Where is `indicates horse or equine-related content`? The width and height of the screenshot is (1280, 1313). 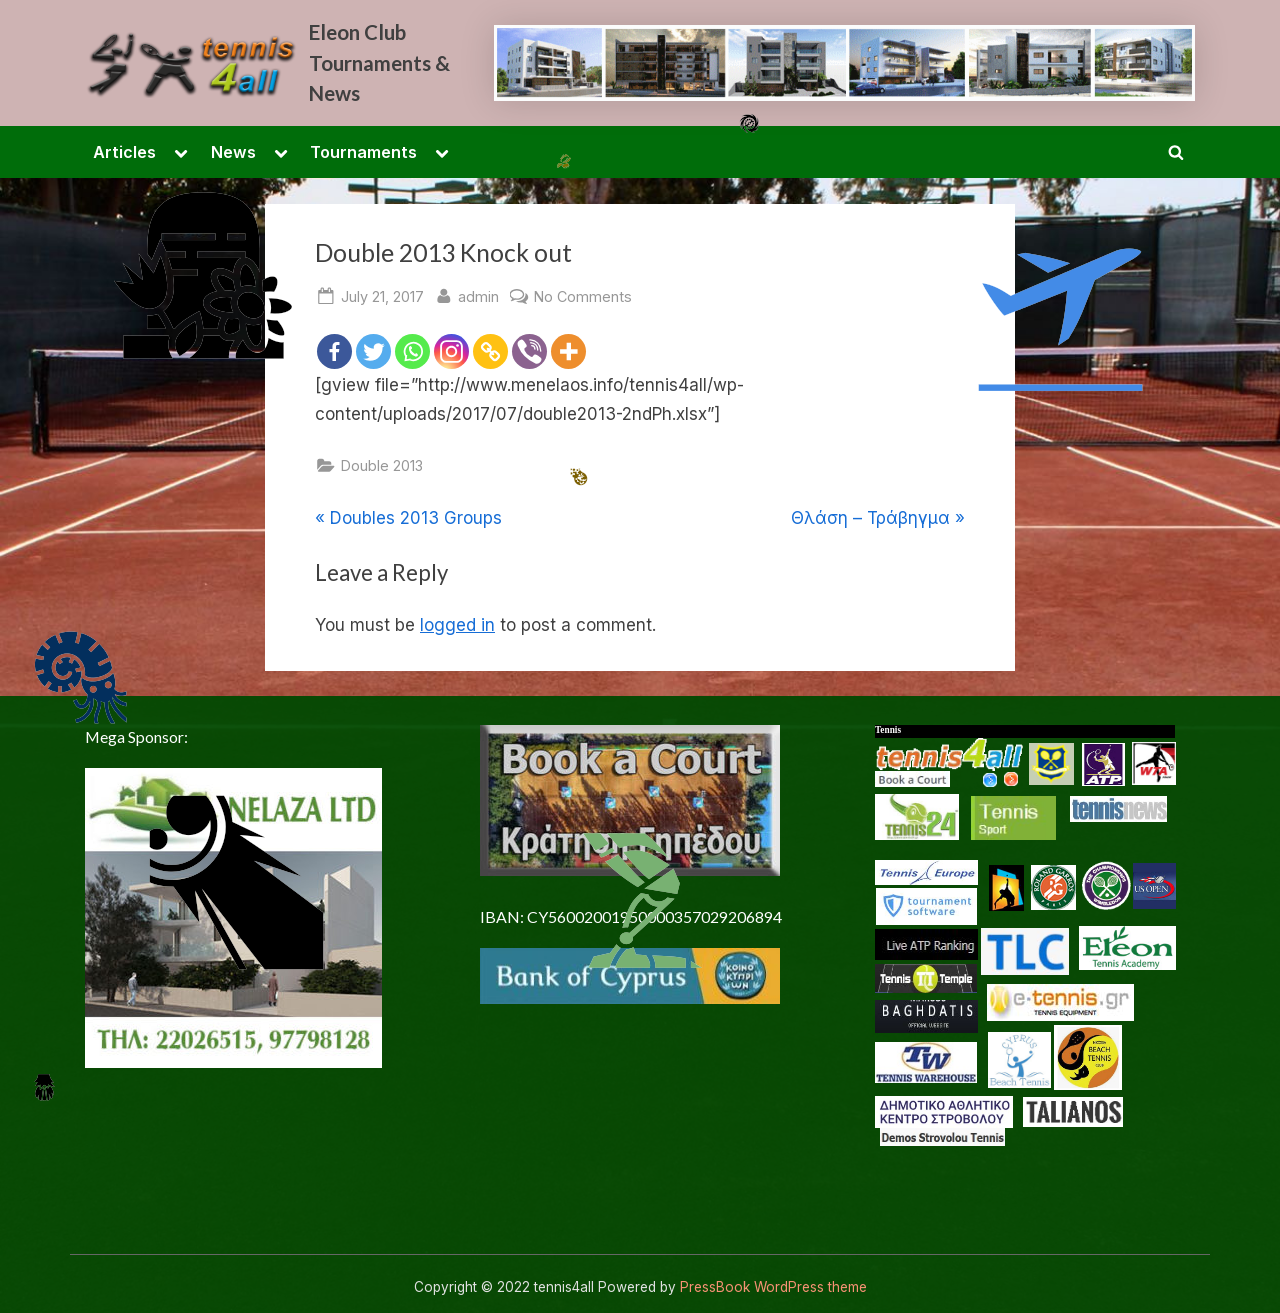
indicates horse or equine-related content is located at coordinates (44, 1087).